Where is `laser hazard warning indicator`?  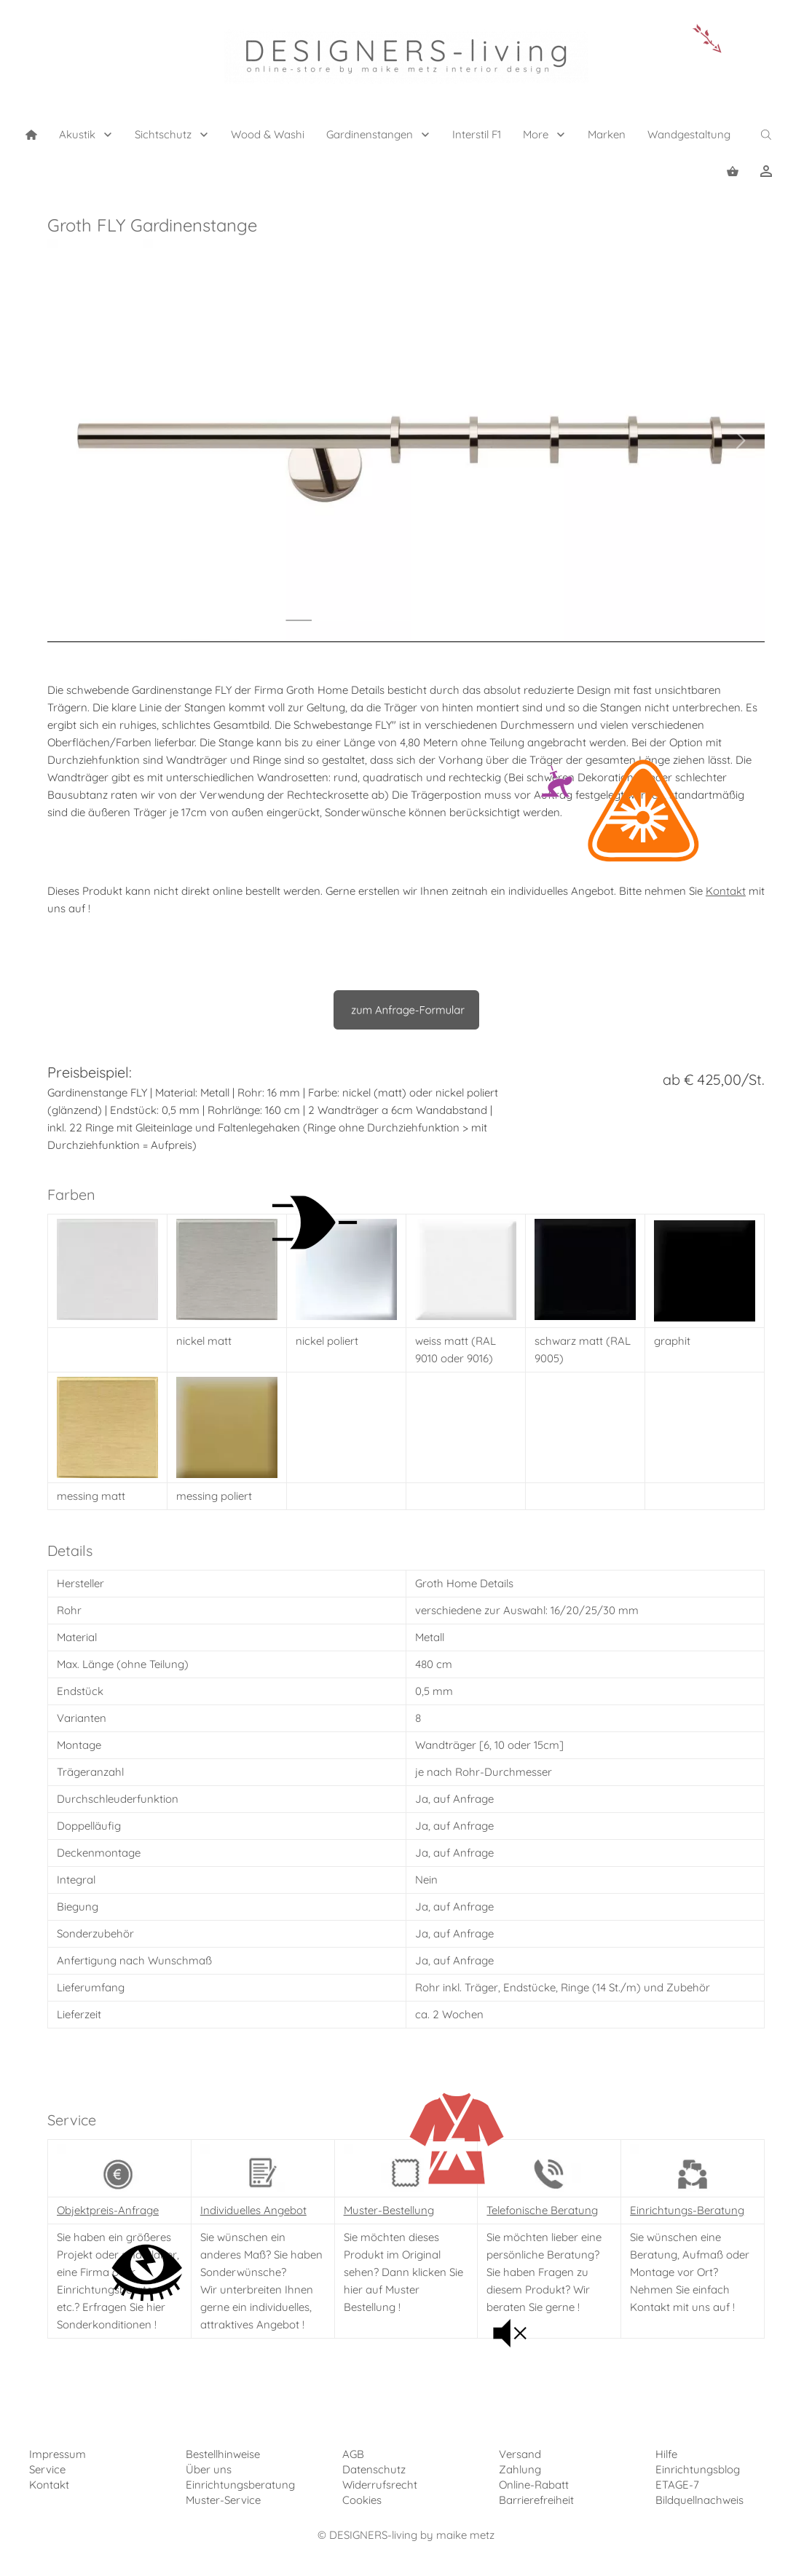 laser hazard warning indicator is located at coordinates (643, 815).